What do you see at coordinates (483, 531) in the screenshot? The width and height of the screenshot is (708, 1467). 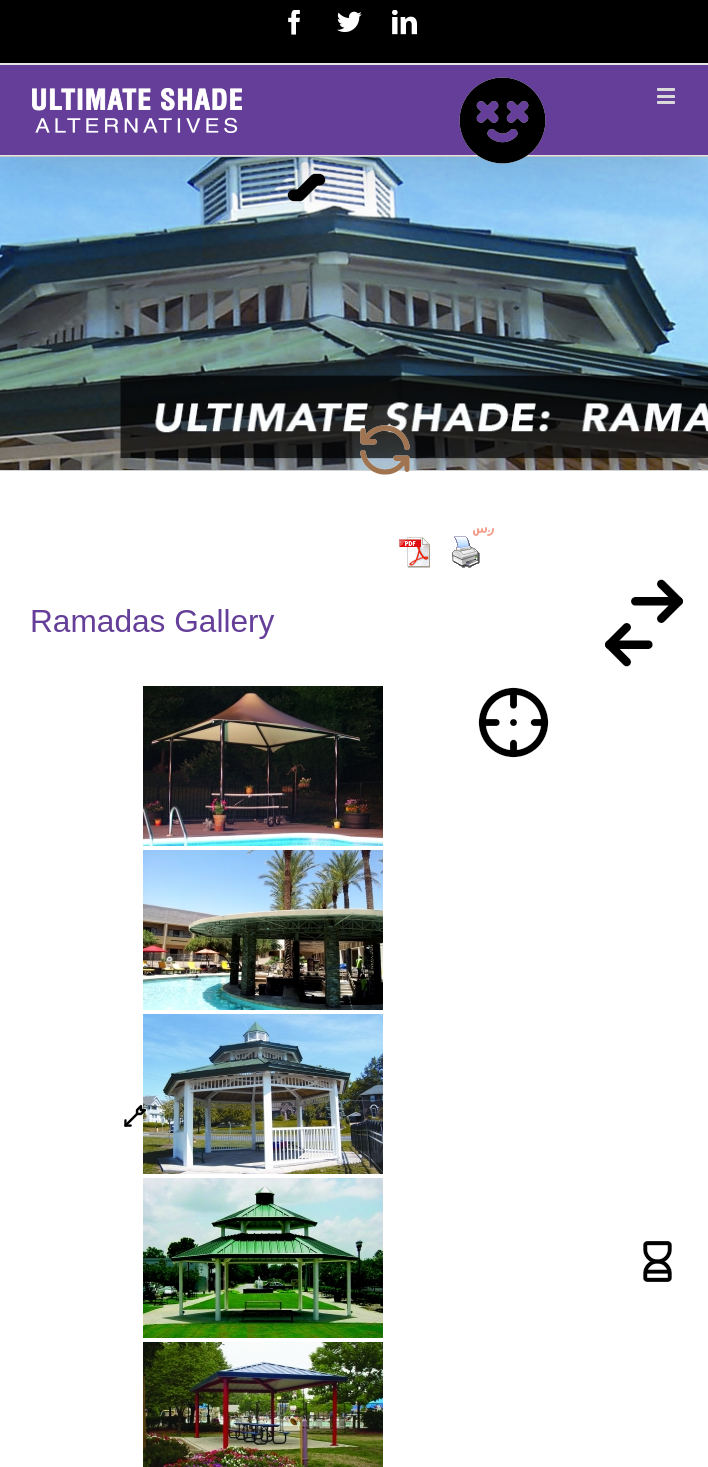 I see `indicates price or amount in Saudi riyals` at bounding box center [483, 531].